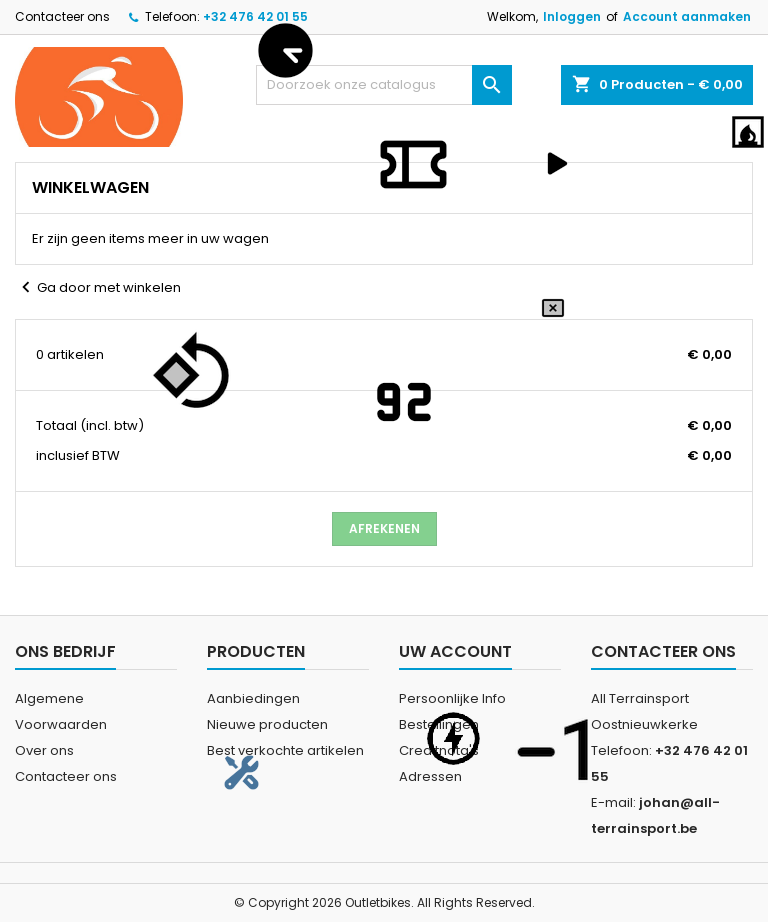 This screenshot has height=922, width=768. What do you see at coordinates (555, 752) in the screenshot?
I see `decrease exposure by one stop` at bounding box center [555, 752].